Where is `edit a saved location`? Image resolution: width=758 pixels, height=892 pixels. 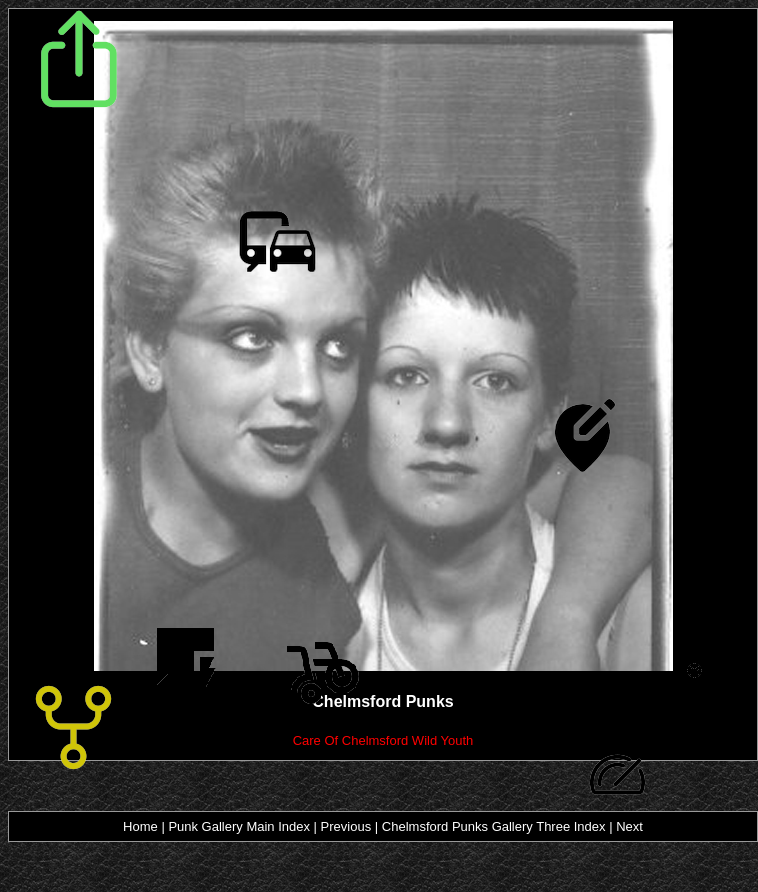
edit a saved location is located at coordinates (582, 438).